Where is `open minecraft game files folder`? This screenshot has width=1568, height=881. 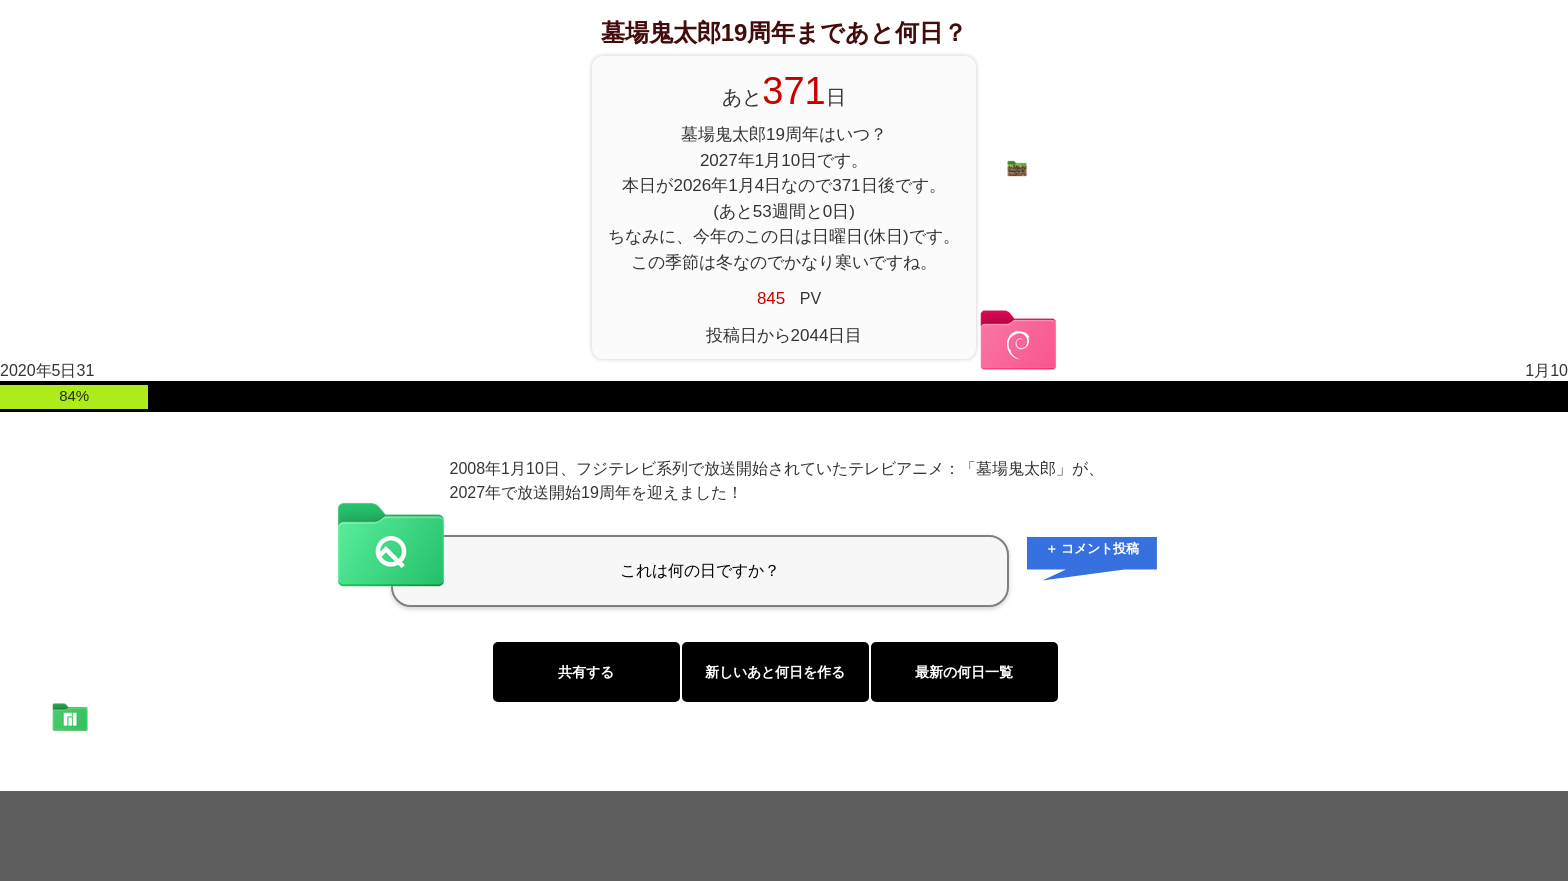
open minecraft game files folder is located at coordinates (1017, 169).